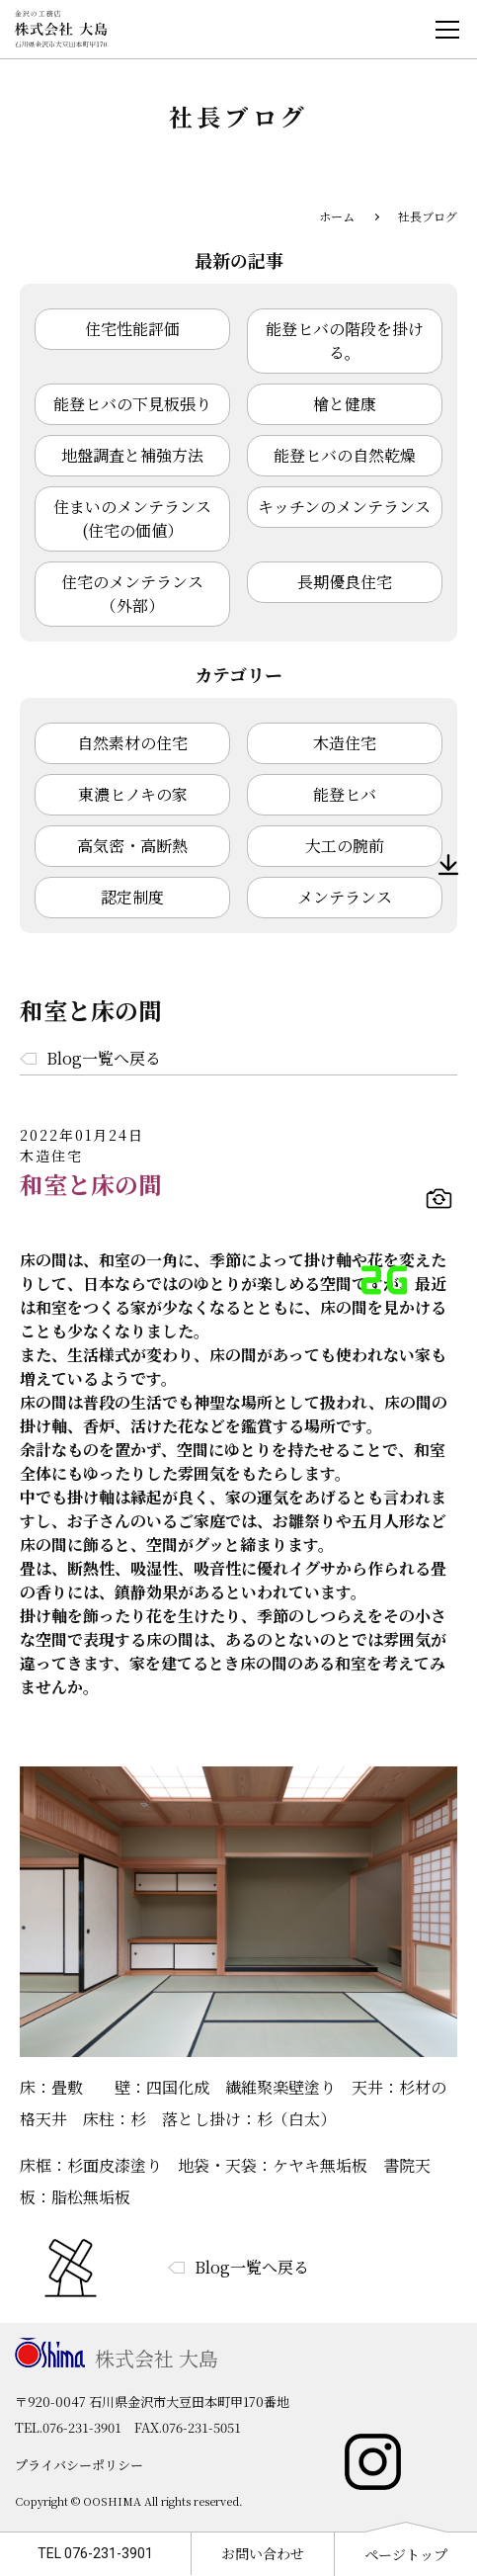  Describe the element at coordinates (384, 1280) in the screenshot. I see `indicates 2G cellular network connection` at that location.